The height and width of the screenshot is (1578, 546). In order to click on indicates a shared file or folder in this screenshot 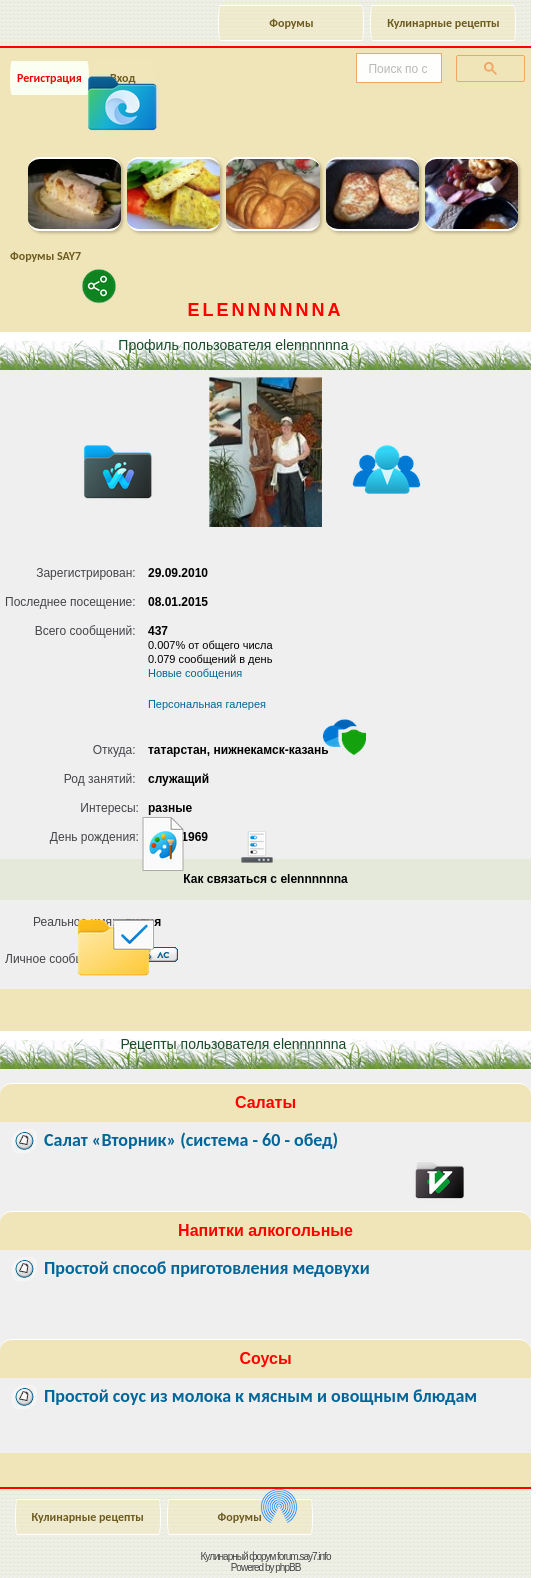, I will do `click(99, 286)`.